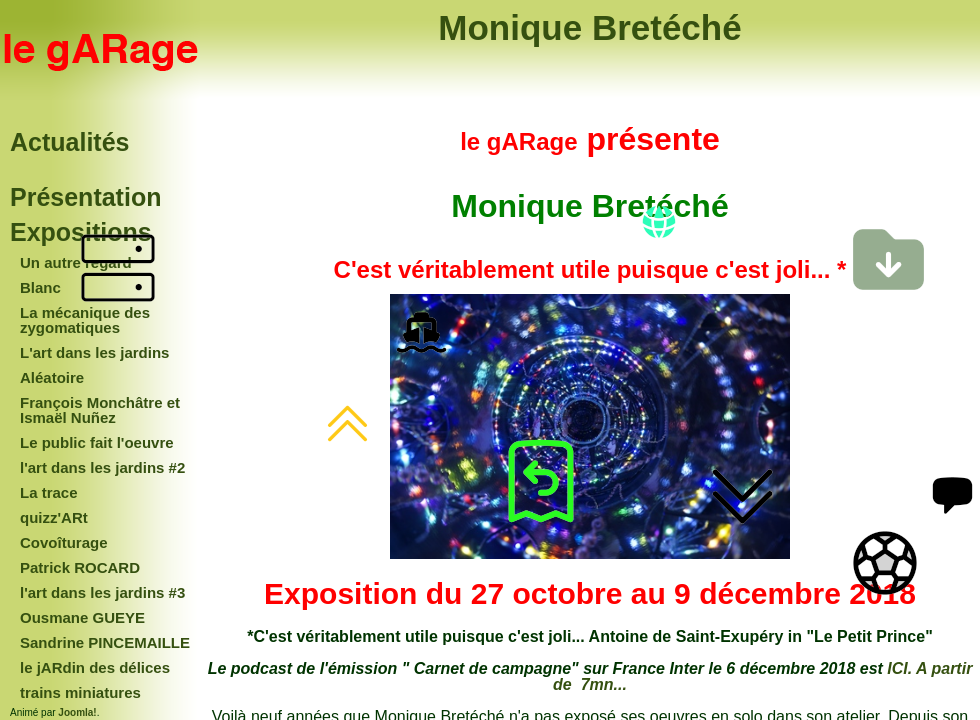 The height and width of the screenshot is (720, 980). Describe the element at coordinates (347, 423) in the screenshot. I see `scroll to top of page` at that location.